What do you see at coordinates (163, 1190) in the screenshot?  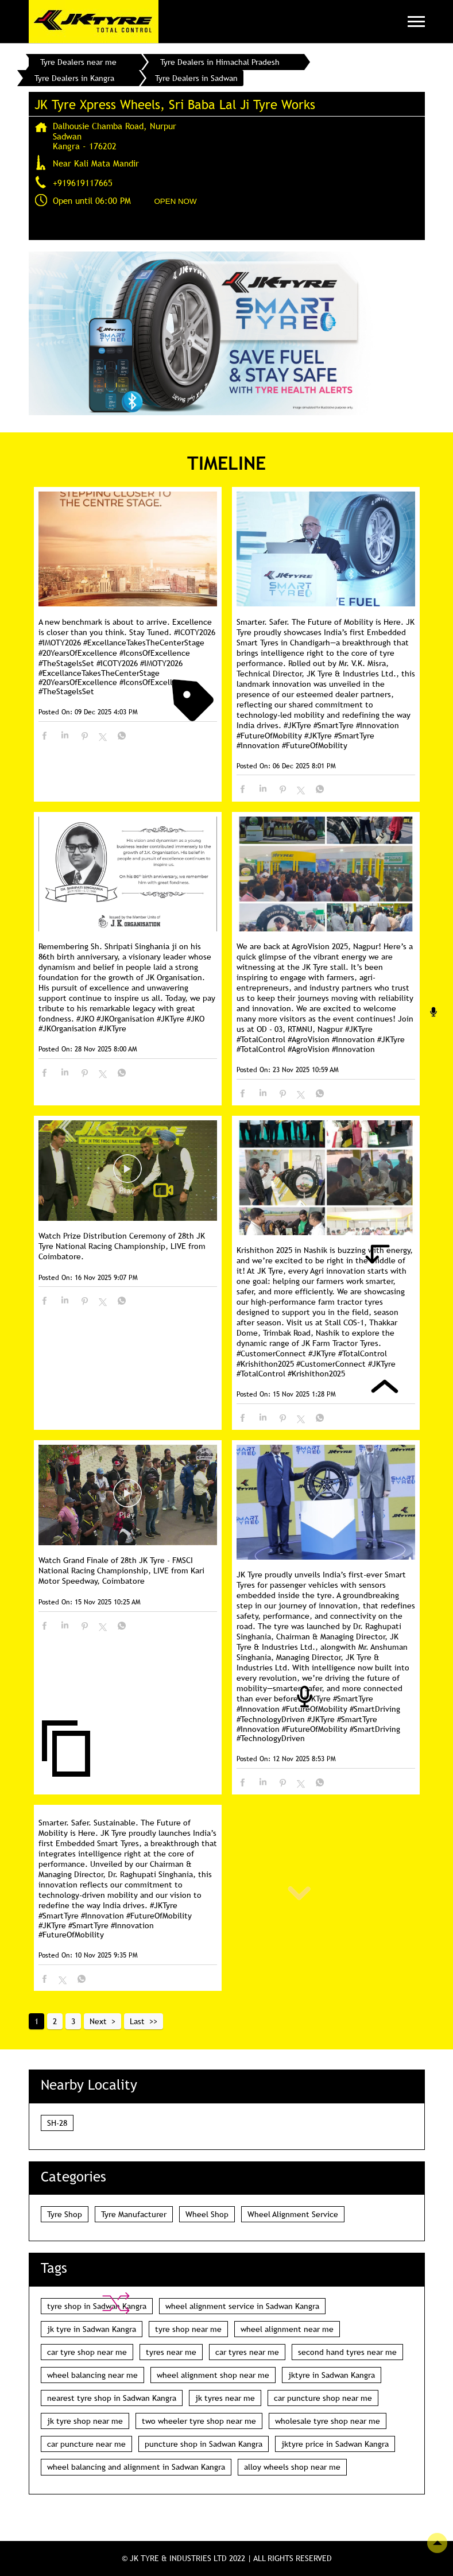 I see `start a video call` at bounding box center [163, 1190].